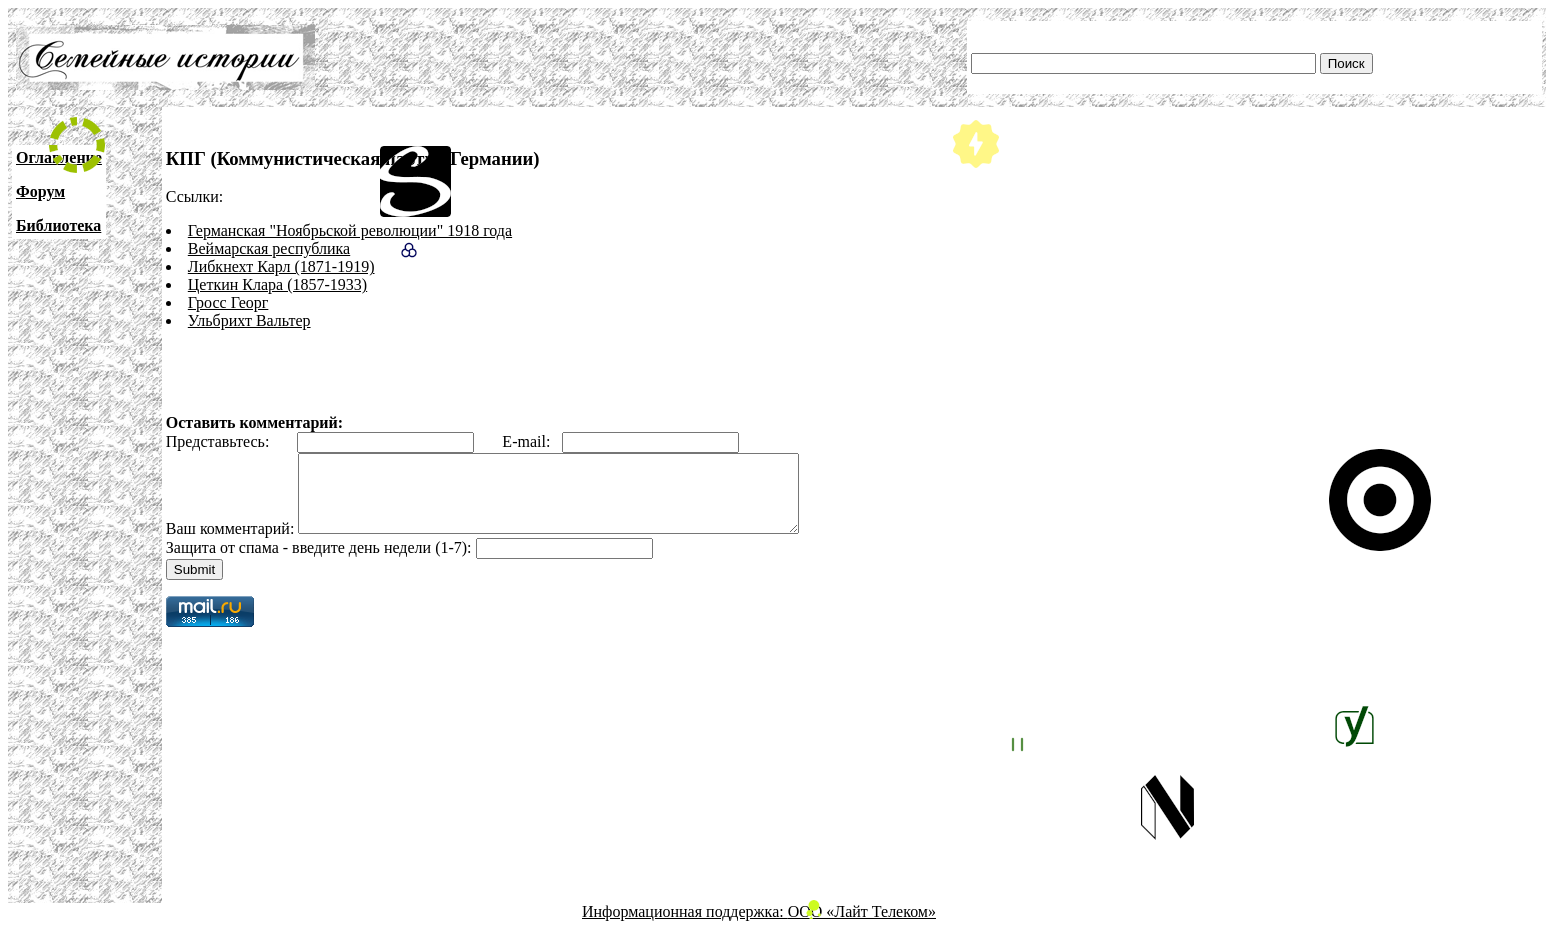  Describe the element at coordinates (976, 144) in the screenshot. I see `open the fueler app` at that location.